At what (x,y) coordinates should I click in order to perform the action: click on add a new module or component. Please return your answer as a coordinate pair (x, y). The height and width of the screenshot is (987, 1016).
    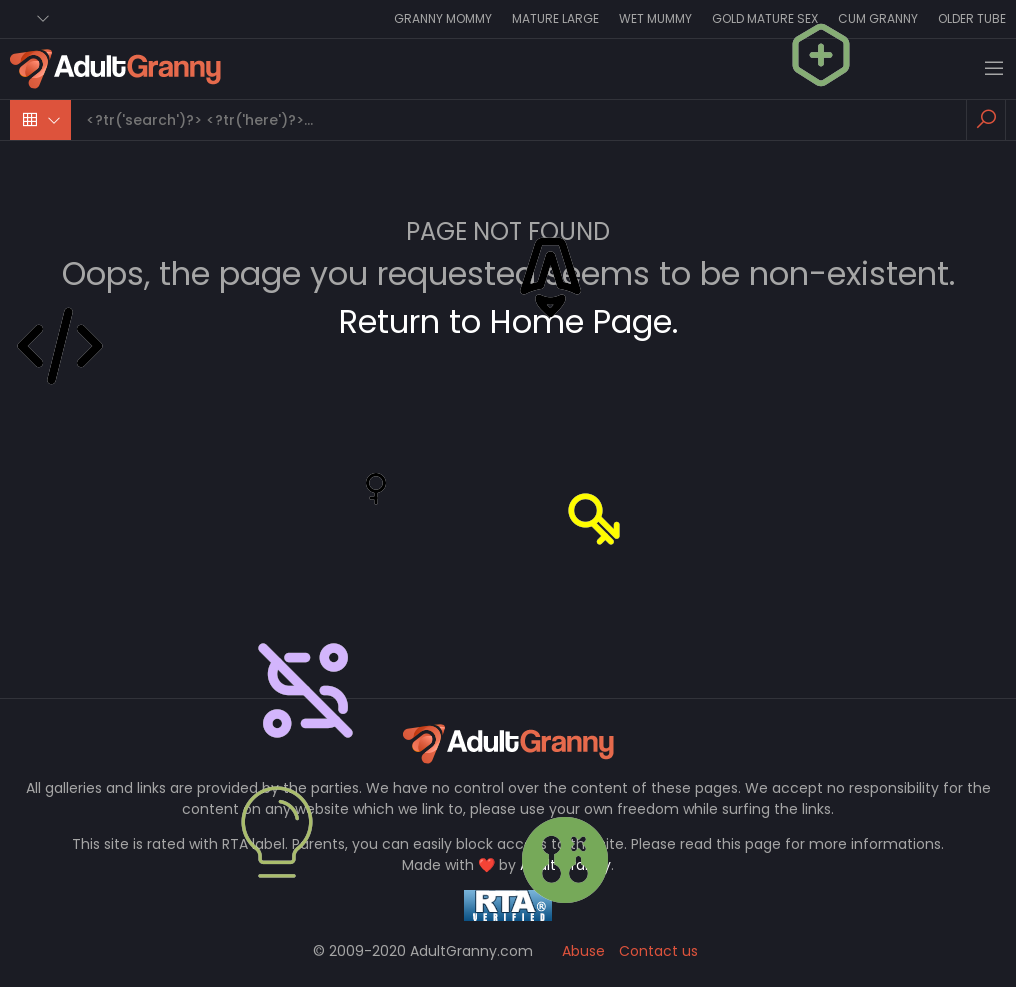
    Looking at the image, I should click on (821, 55).